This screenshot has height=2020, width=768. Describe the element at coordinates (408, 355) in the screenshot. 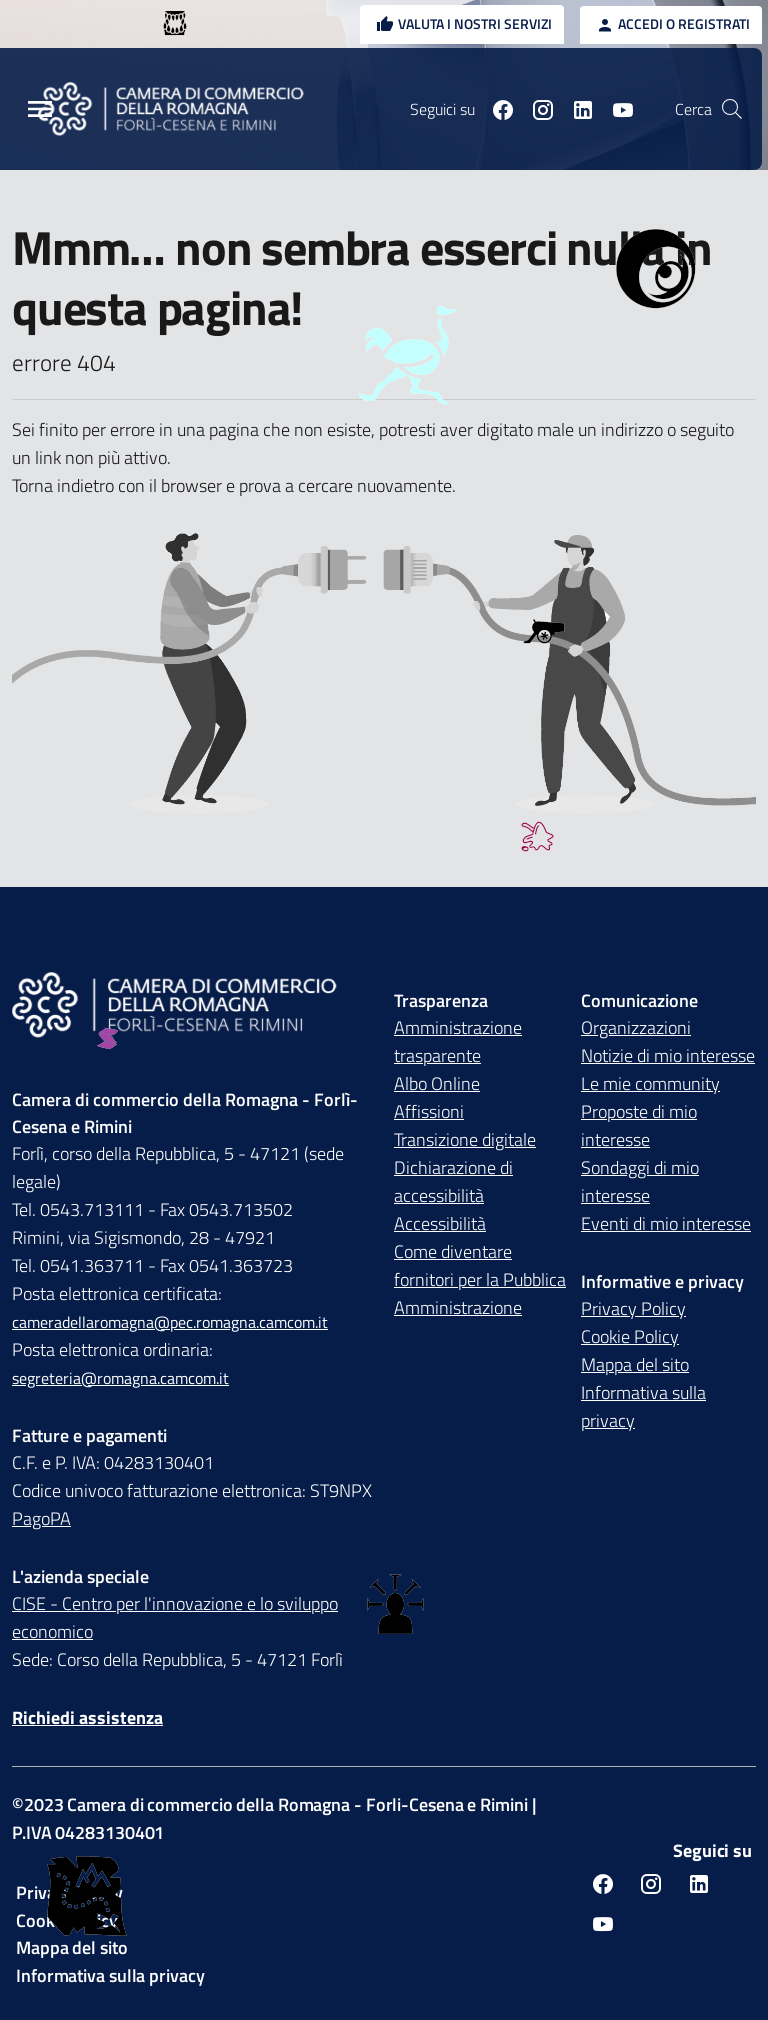

I see `ostrich character or animal in a game` at that location.